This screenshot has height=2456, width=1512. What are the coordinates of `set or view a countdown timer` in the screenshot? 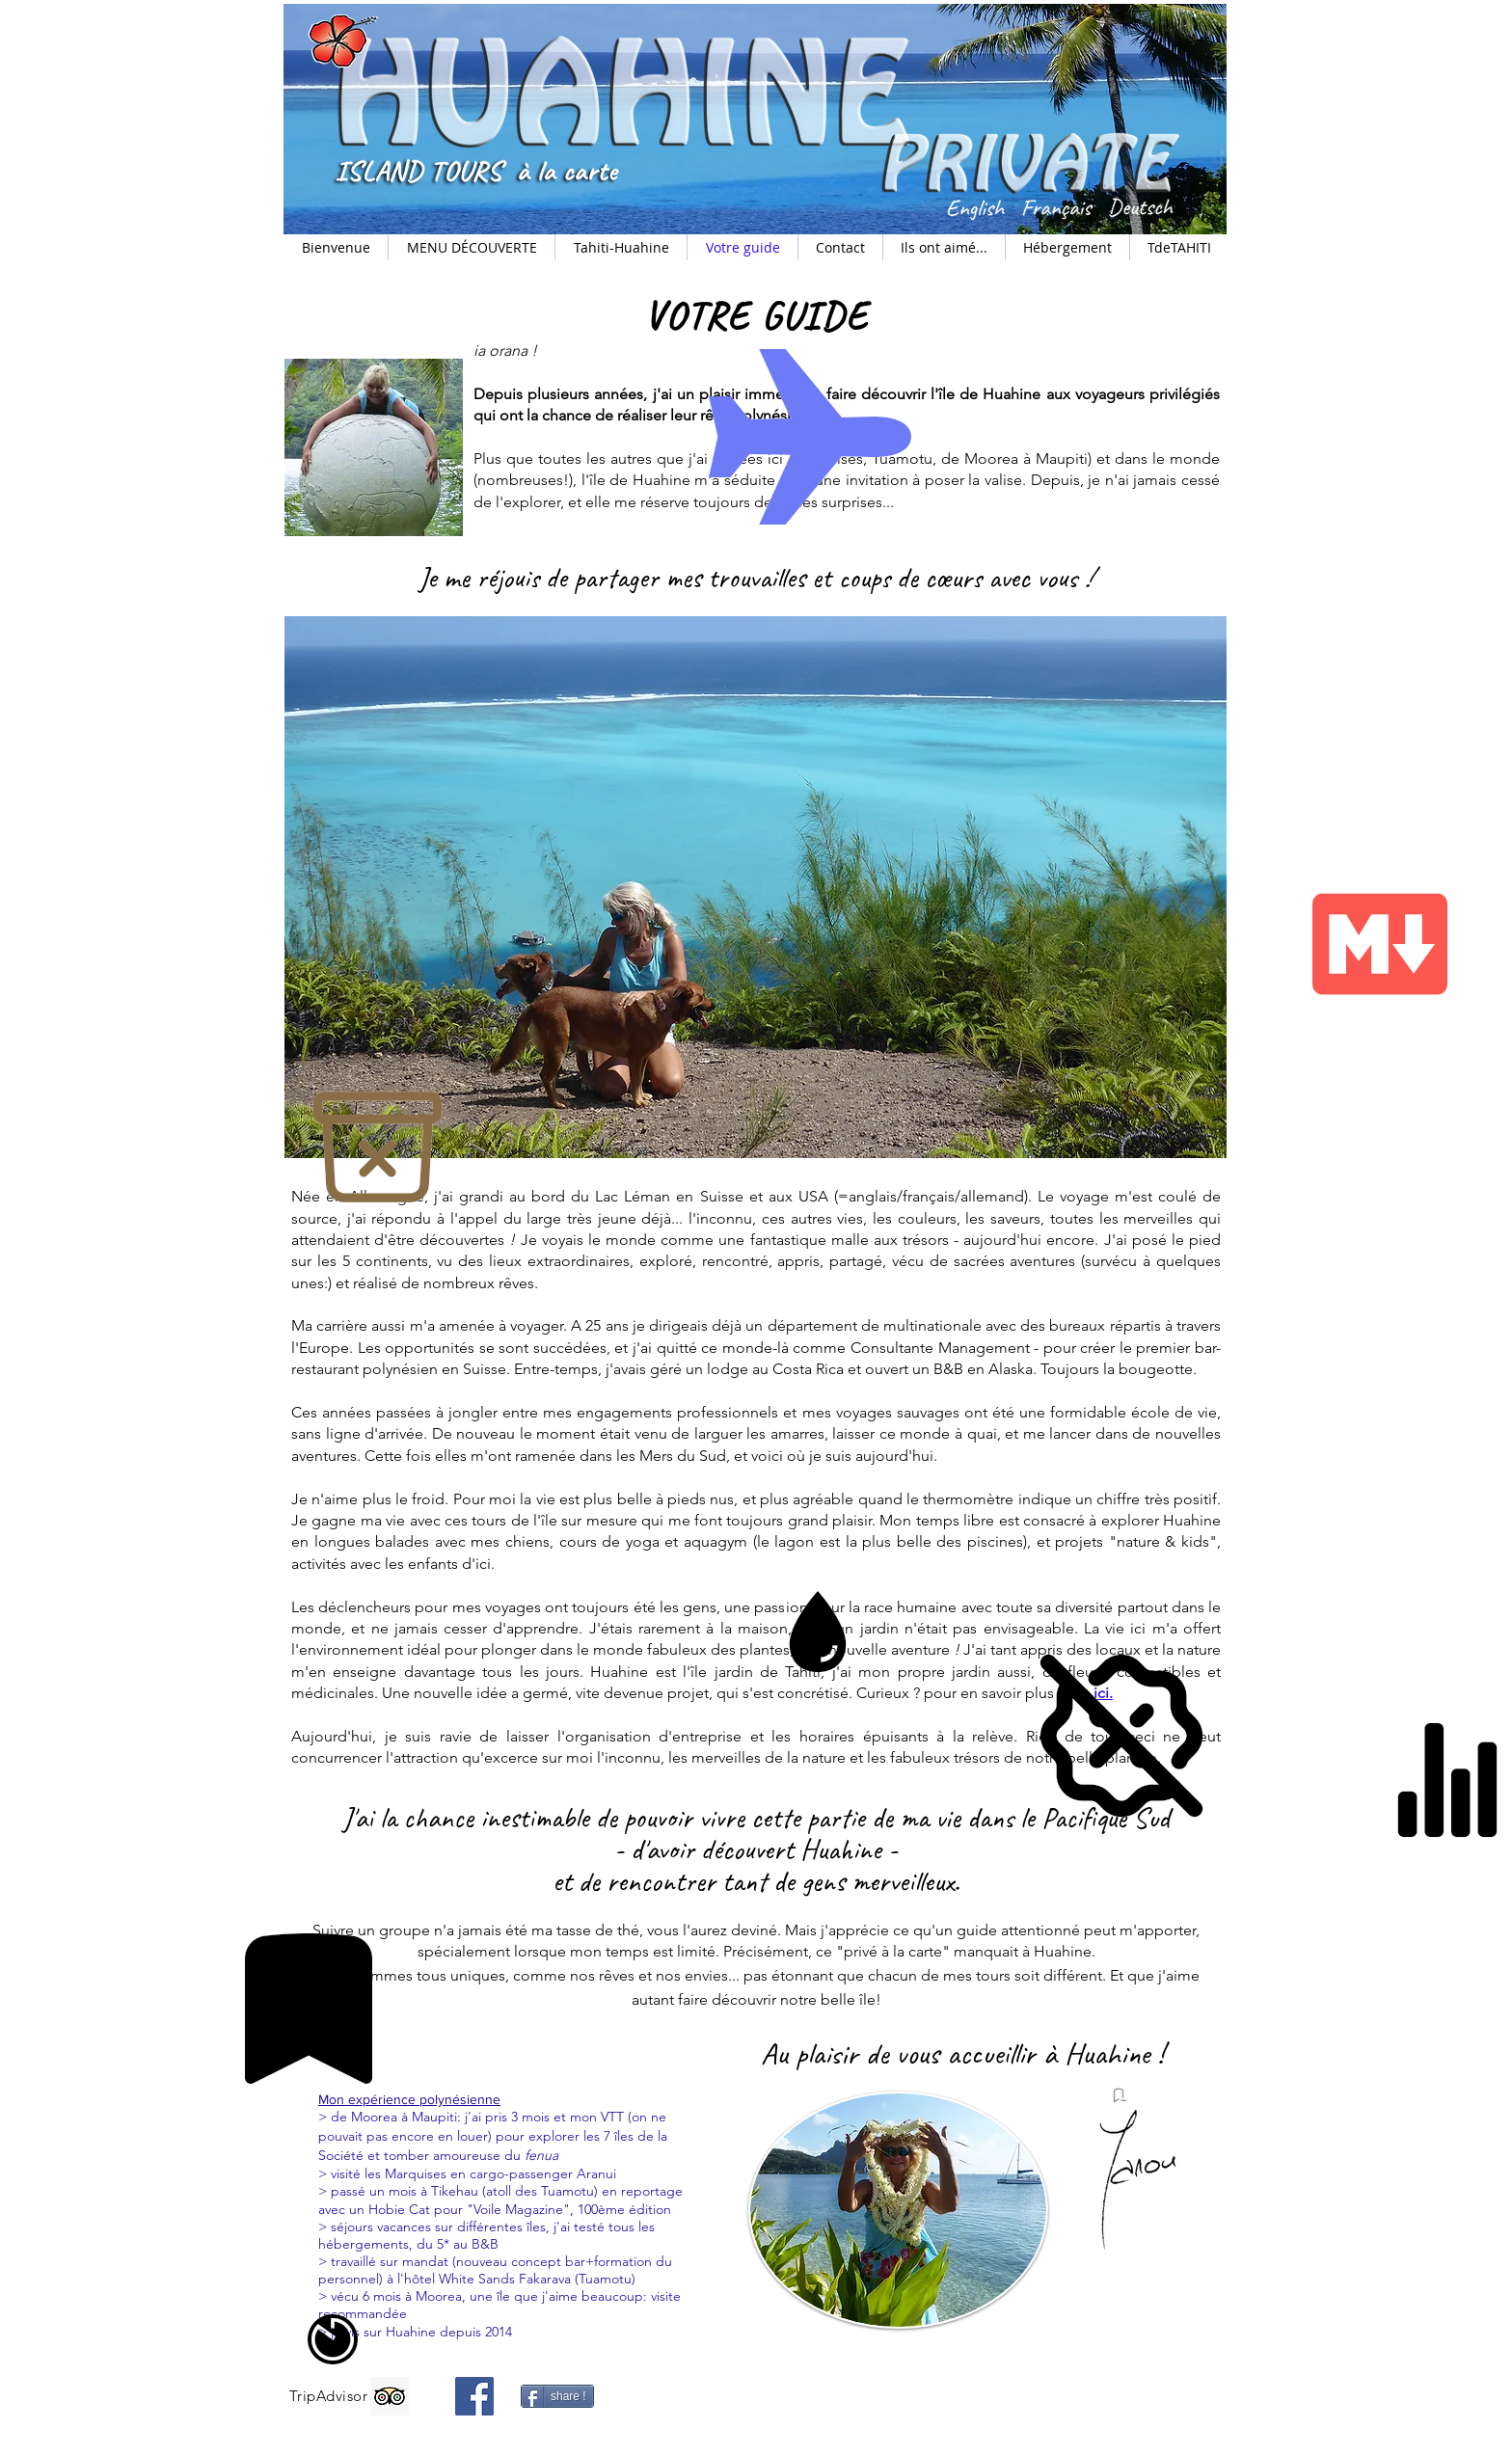 It's located at (333, 2339).